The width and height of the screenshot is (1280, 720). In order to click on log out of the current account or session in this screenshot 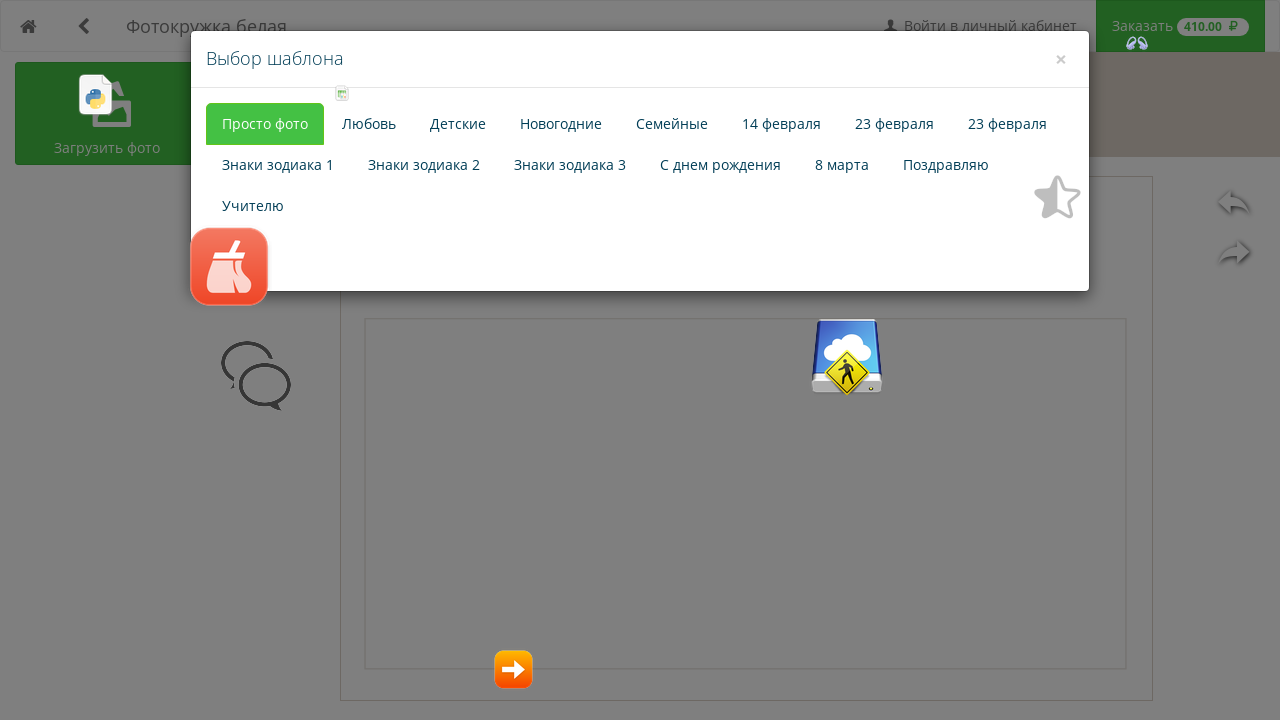, I will do `click(513, 669)`.